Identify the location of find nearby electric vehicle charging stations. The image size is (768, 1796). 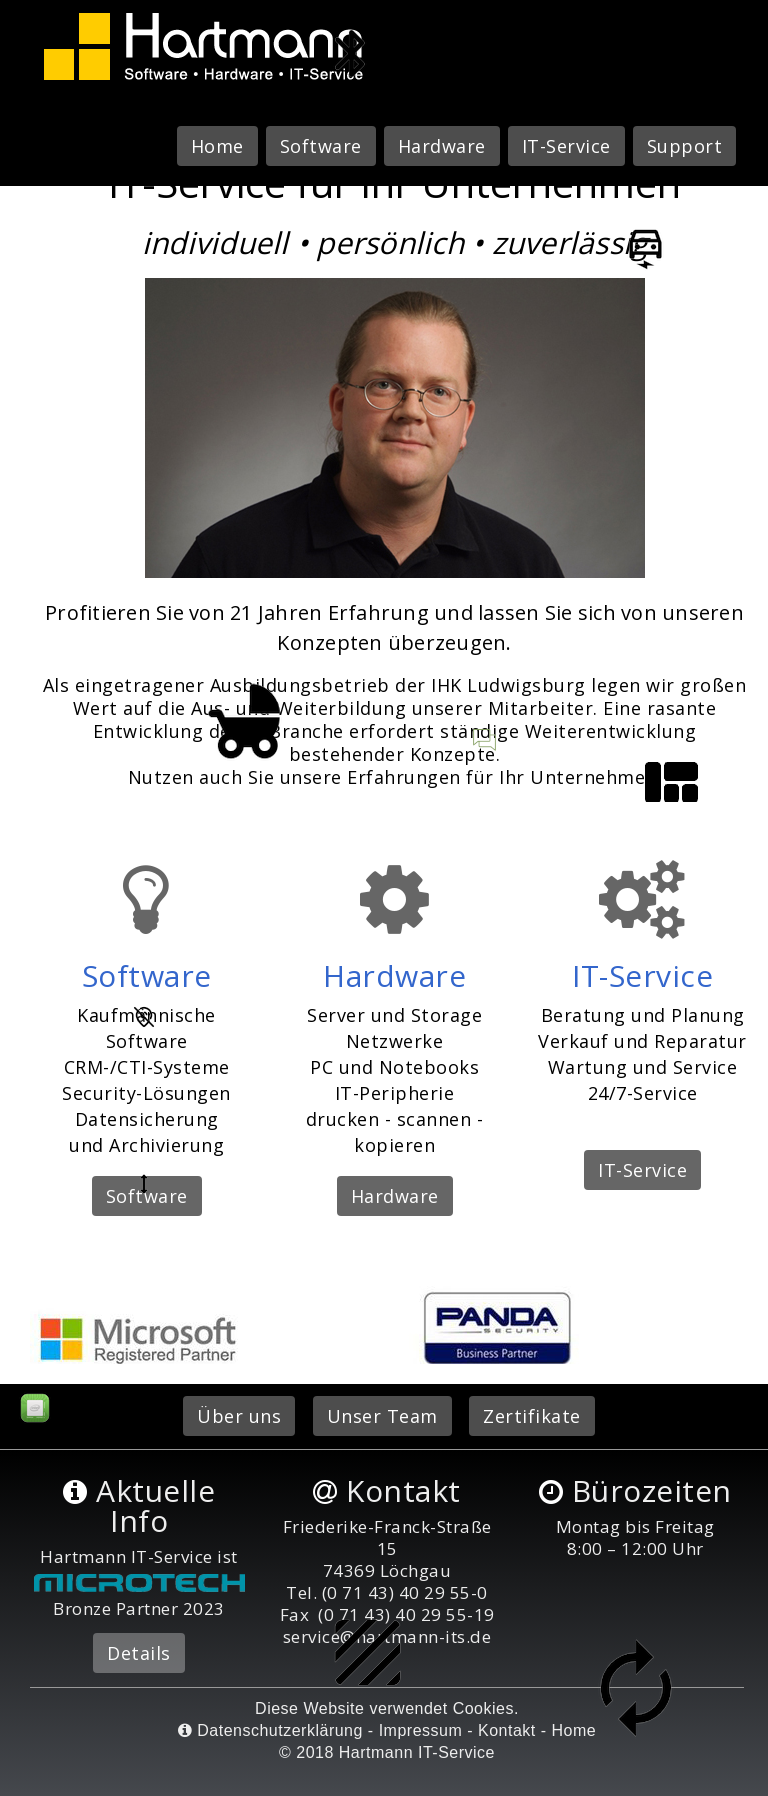
(645, 249).